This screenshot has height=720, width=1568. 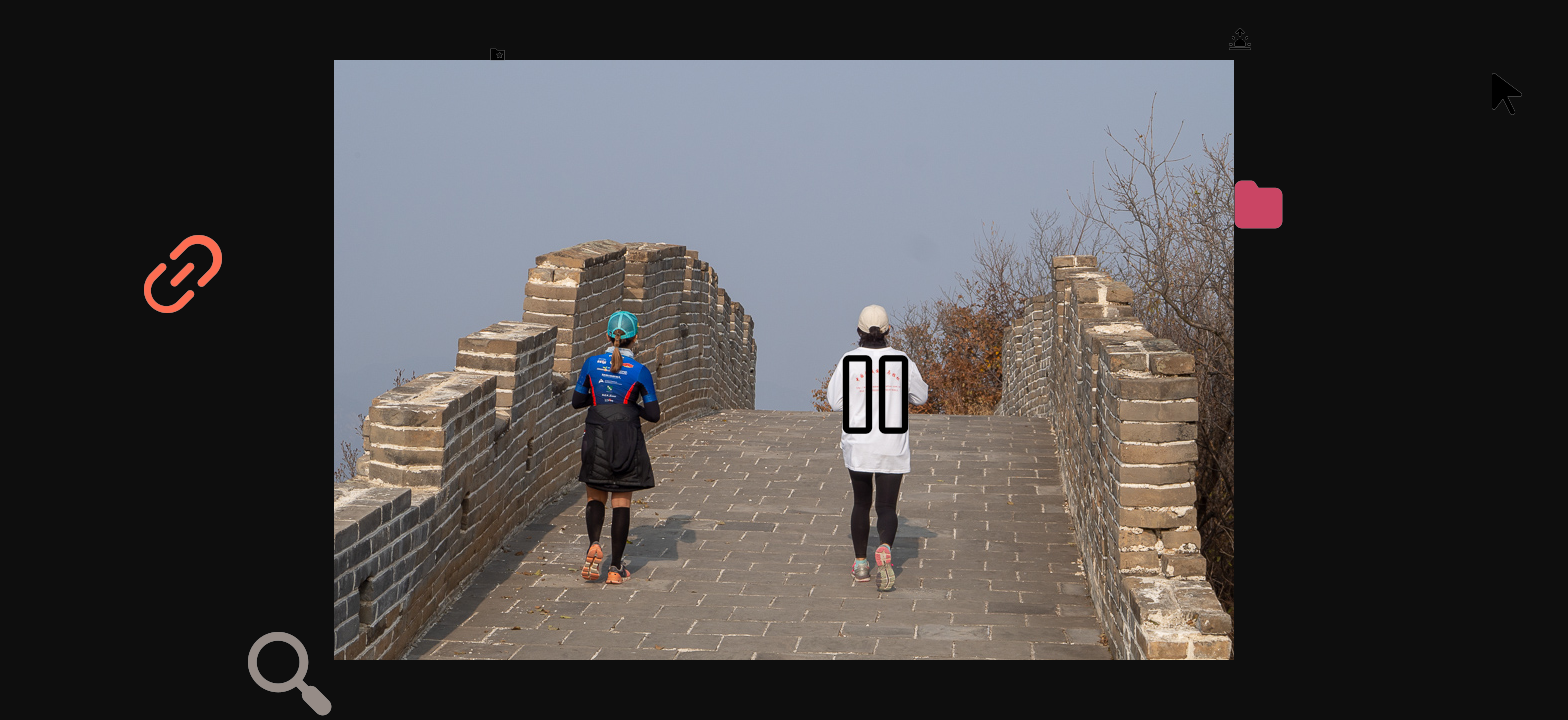 I want to click on search for content or items, so click(x=291, y=675).